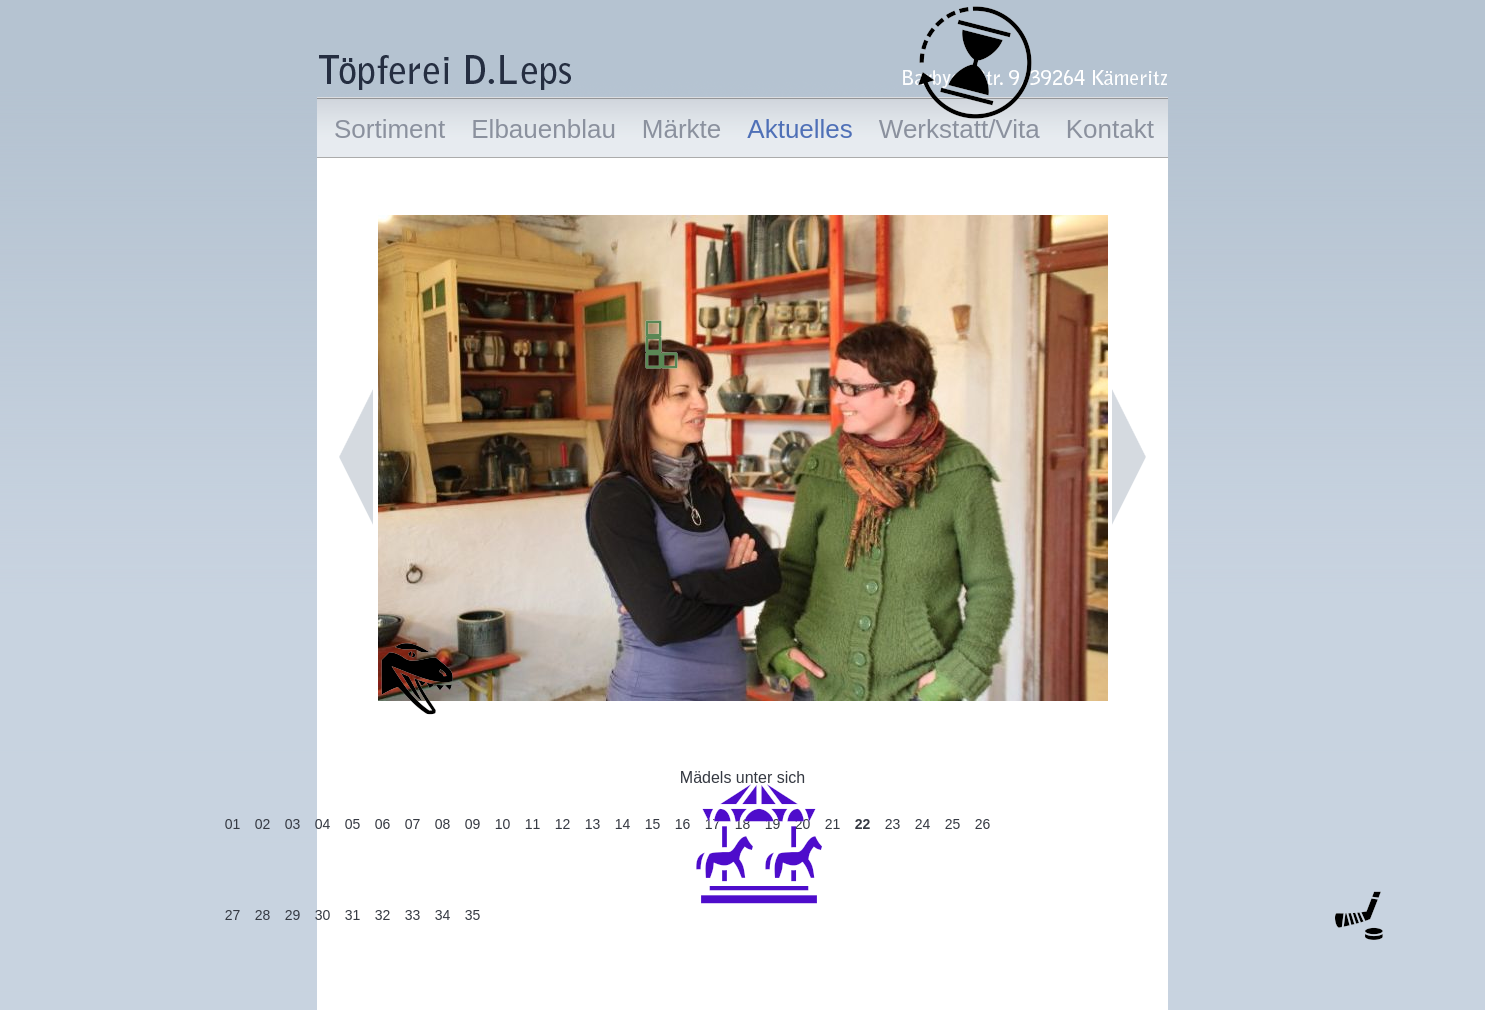 This screenshot has width=1485, height=1010. Describe the element at coordinates (1359, 916) in the screenshot. I see `access hockey game or sports content` at that location.